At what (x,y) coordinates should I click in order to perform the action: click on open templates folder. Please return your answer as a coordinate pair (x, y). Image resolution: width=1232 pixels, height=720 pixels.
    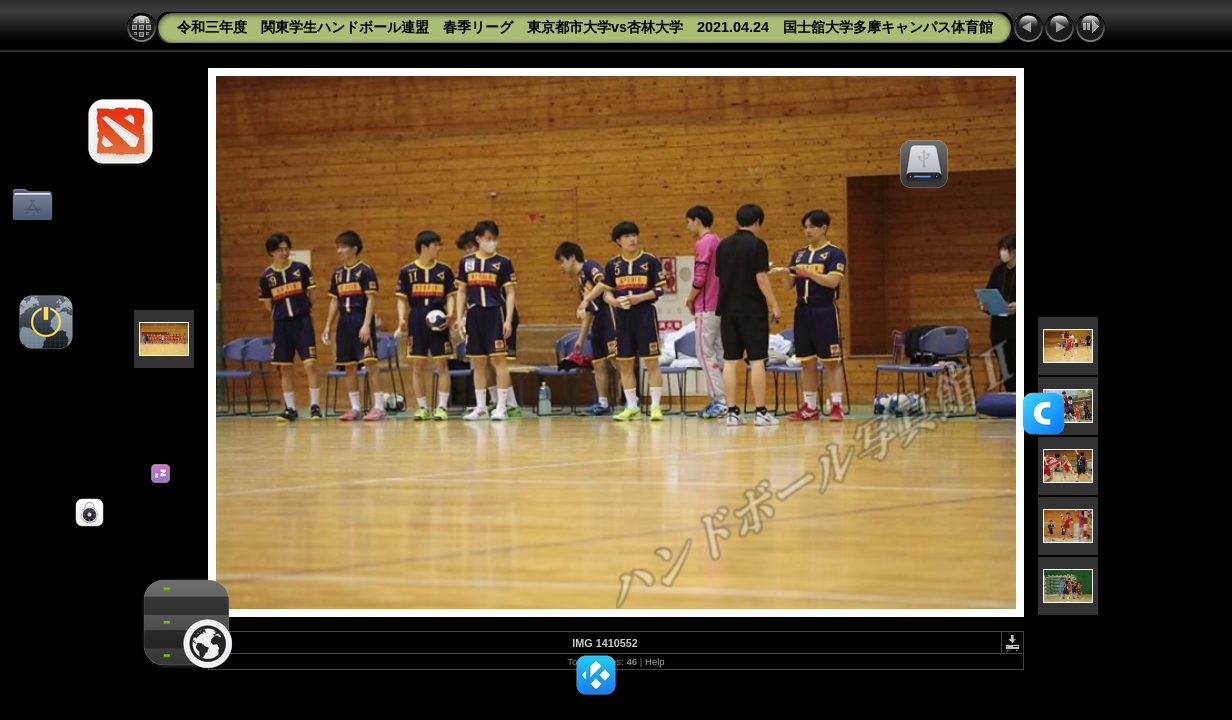
    Looking at the image, I should click on (32, 204).